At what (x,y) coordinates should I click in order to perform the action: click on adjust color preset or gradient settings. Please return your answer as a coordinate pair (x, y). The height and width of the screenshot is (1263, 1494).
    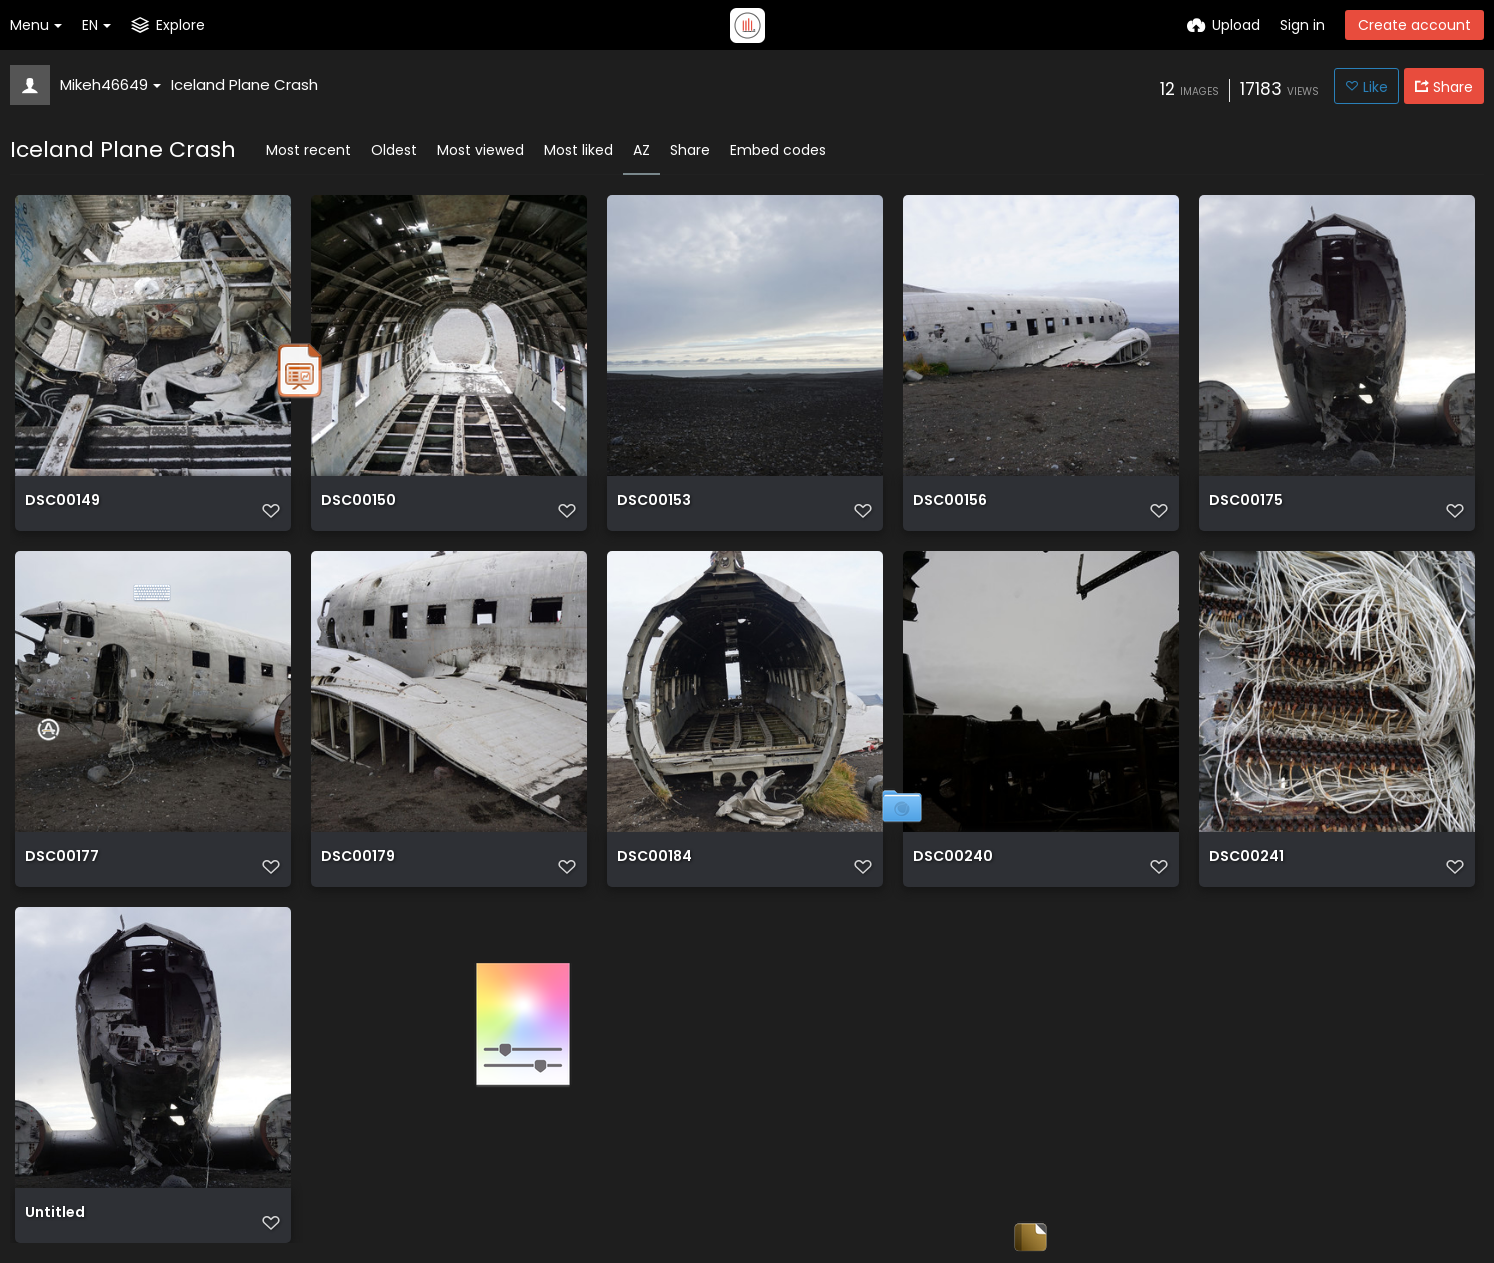
    Looking at the image, I should click on (523, 1024).